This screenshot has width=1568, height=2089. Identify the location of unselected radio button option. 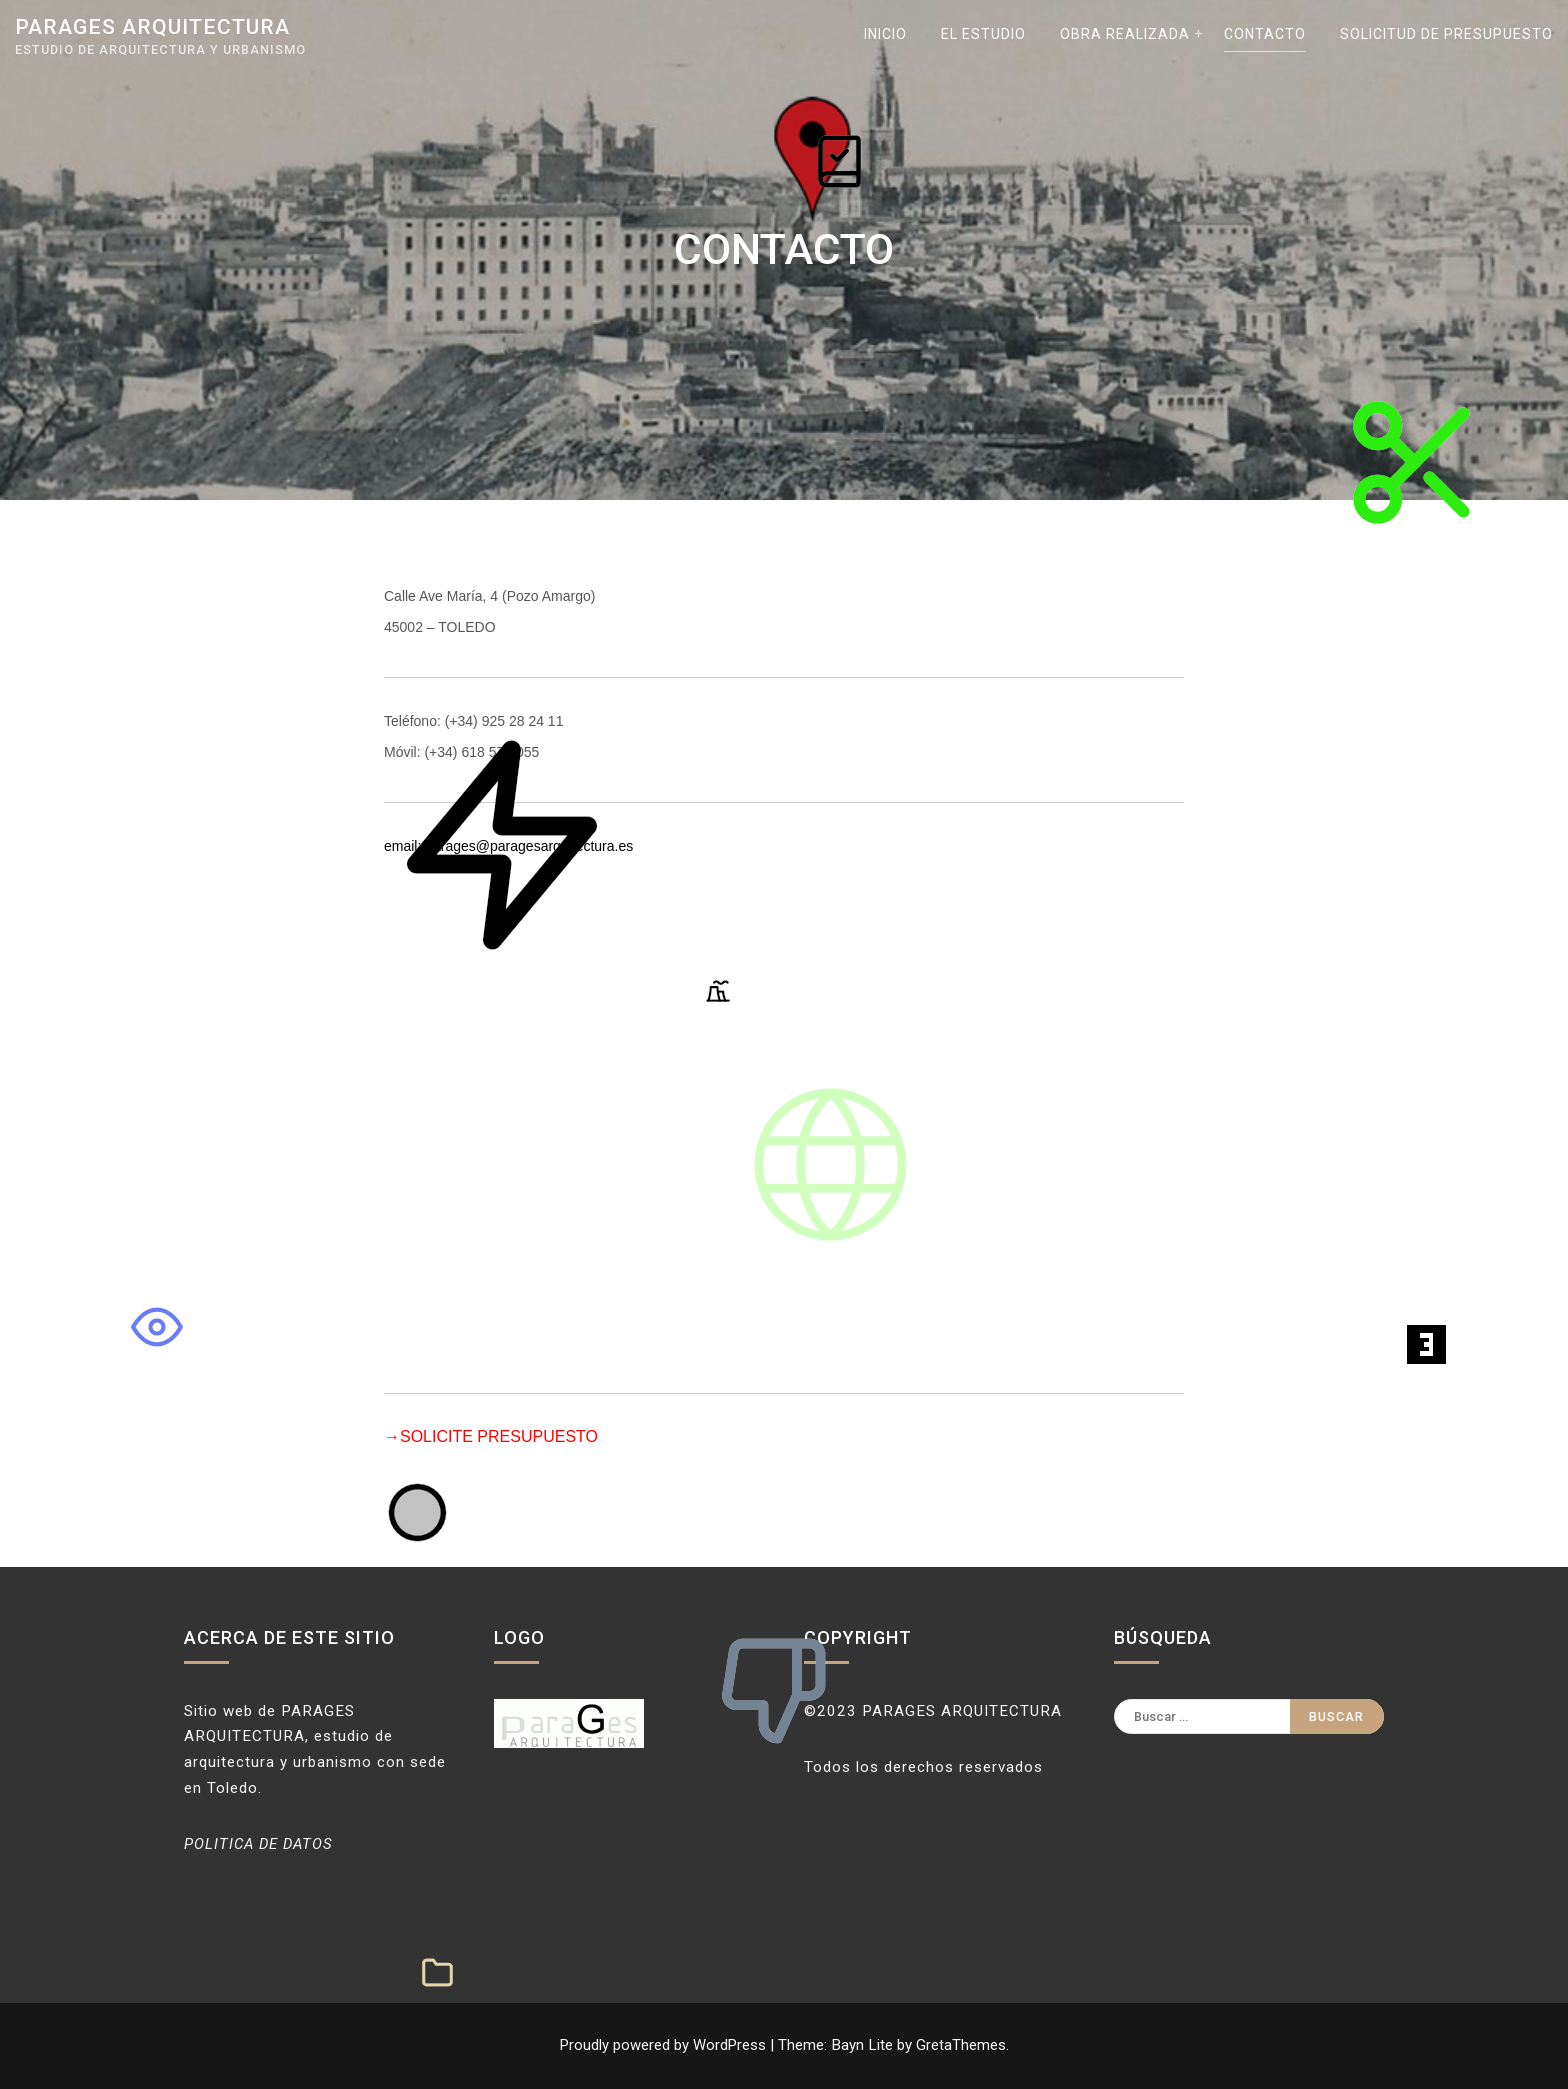
(417, 1512).